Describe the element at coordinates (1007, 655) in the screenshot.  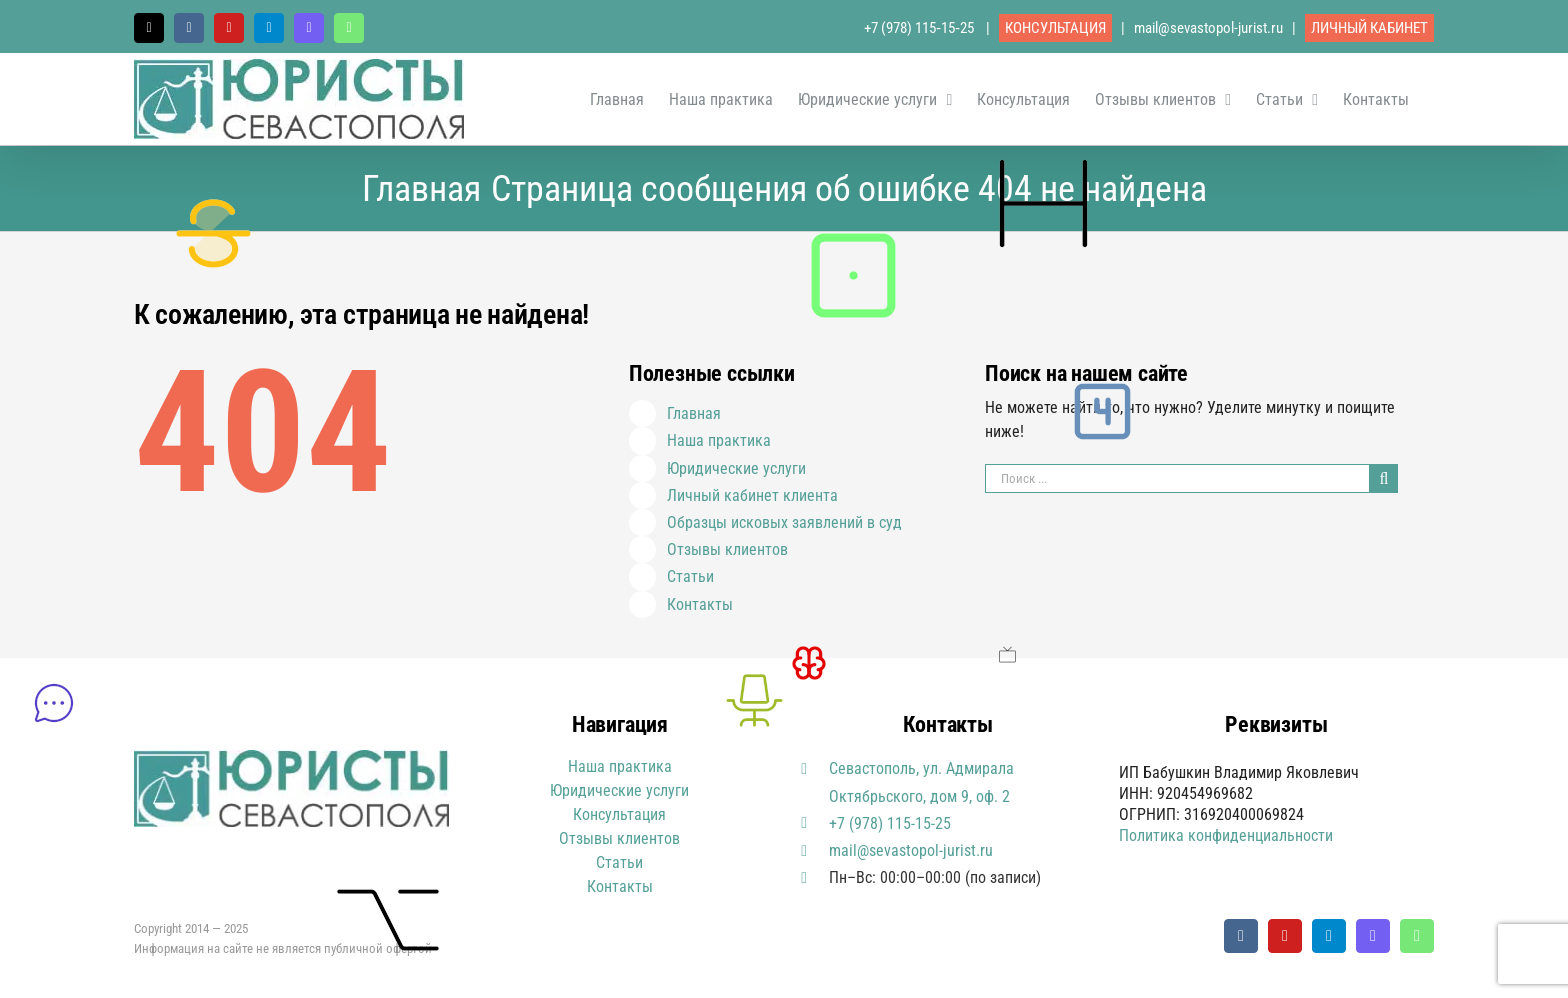
I see `access tv or video streaming content` at that location.